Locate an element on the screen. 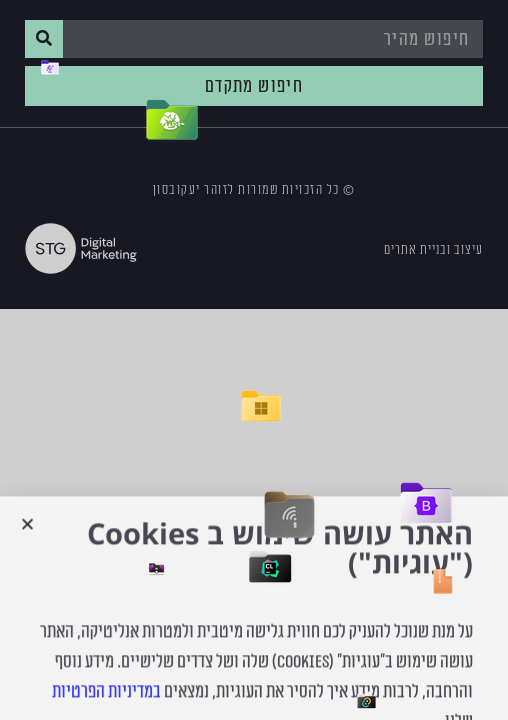 This screenshot has width=508, height=720. open CLion project folder is located at coordinates (270, 567).